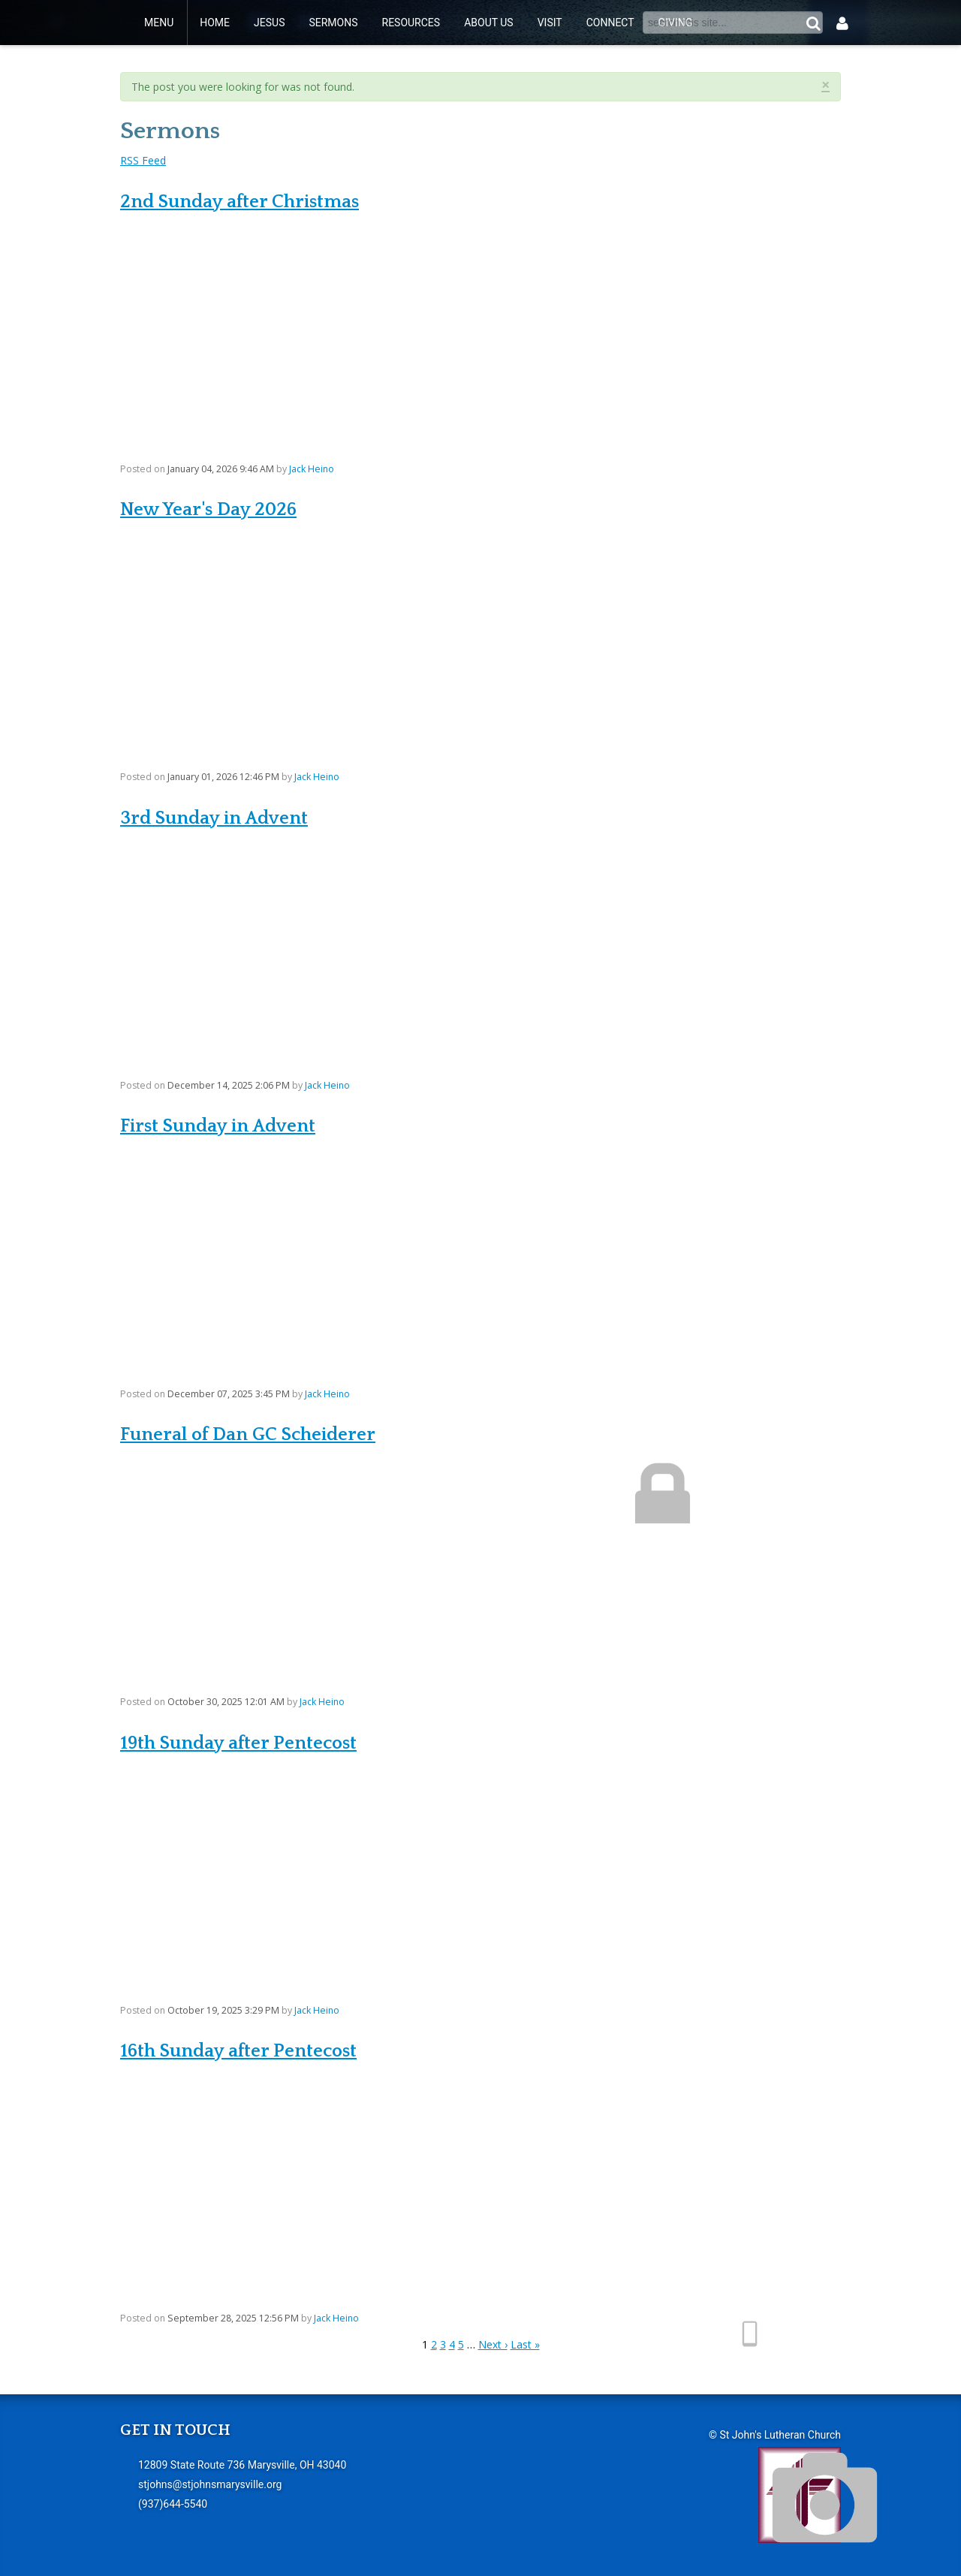  What do you see at coordinates (749, 2333) in the screenshot?
I see `indicates a connected iPod touch device` at bounding box center [749, 2333].